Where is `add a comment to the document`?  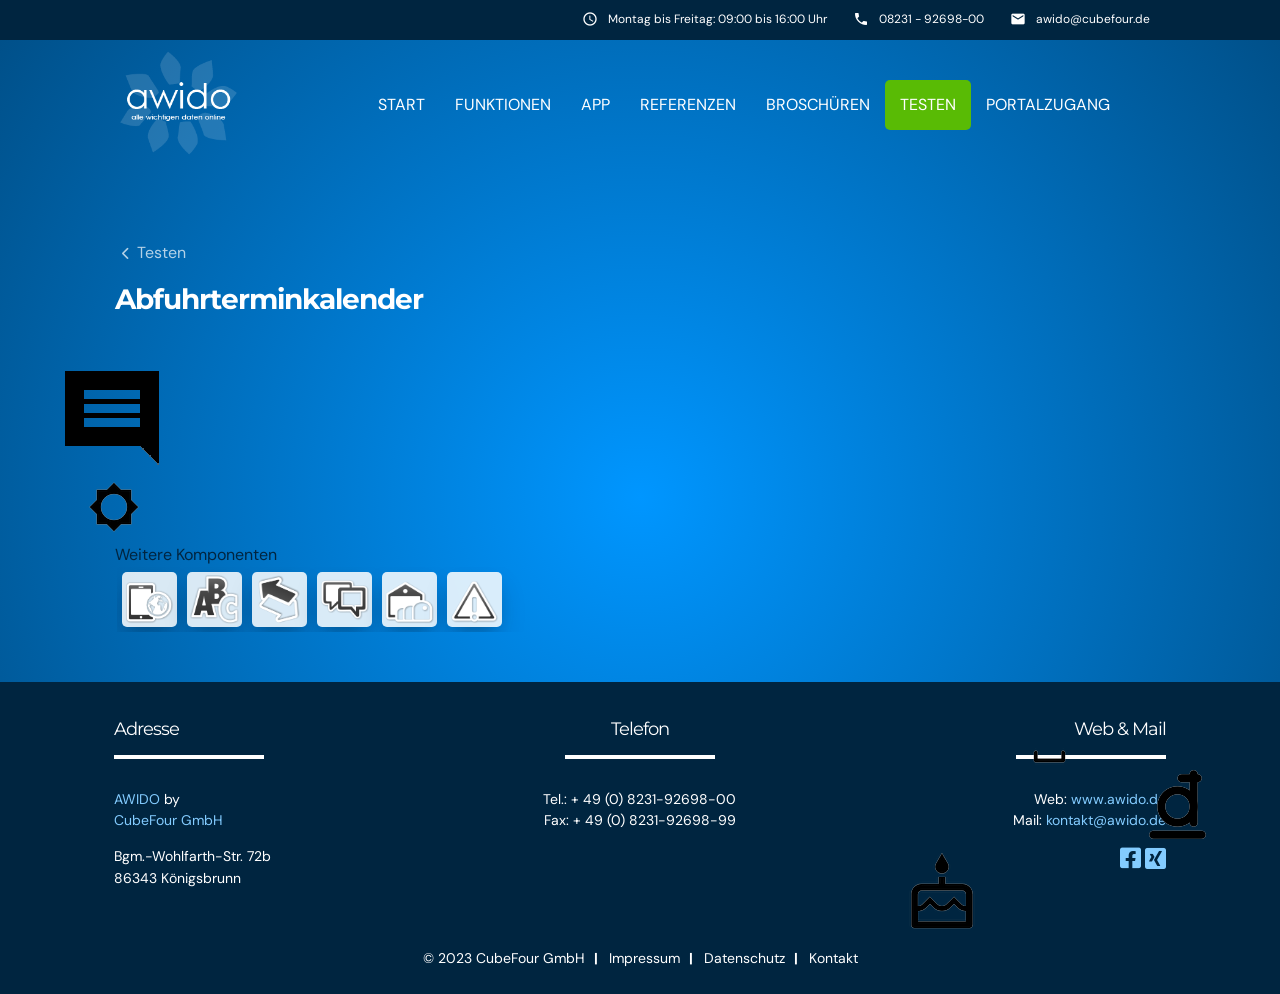 add a comment to the document is located at coordinates (112, 418).